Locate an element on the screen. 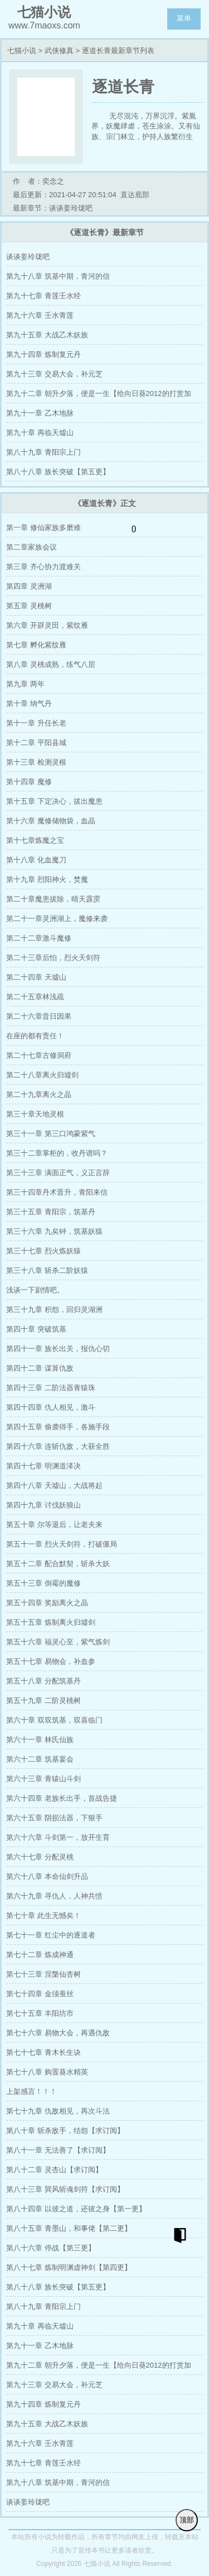 The width and height of the screenshot is (209, 2576). switch to dual-screen or split-view mode is located at coordinates (180, 2235).